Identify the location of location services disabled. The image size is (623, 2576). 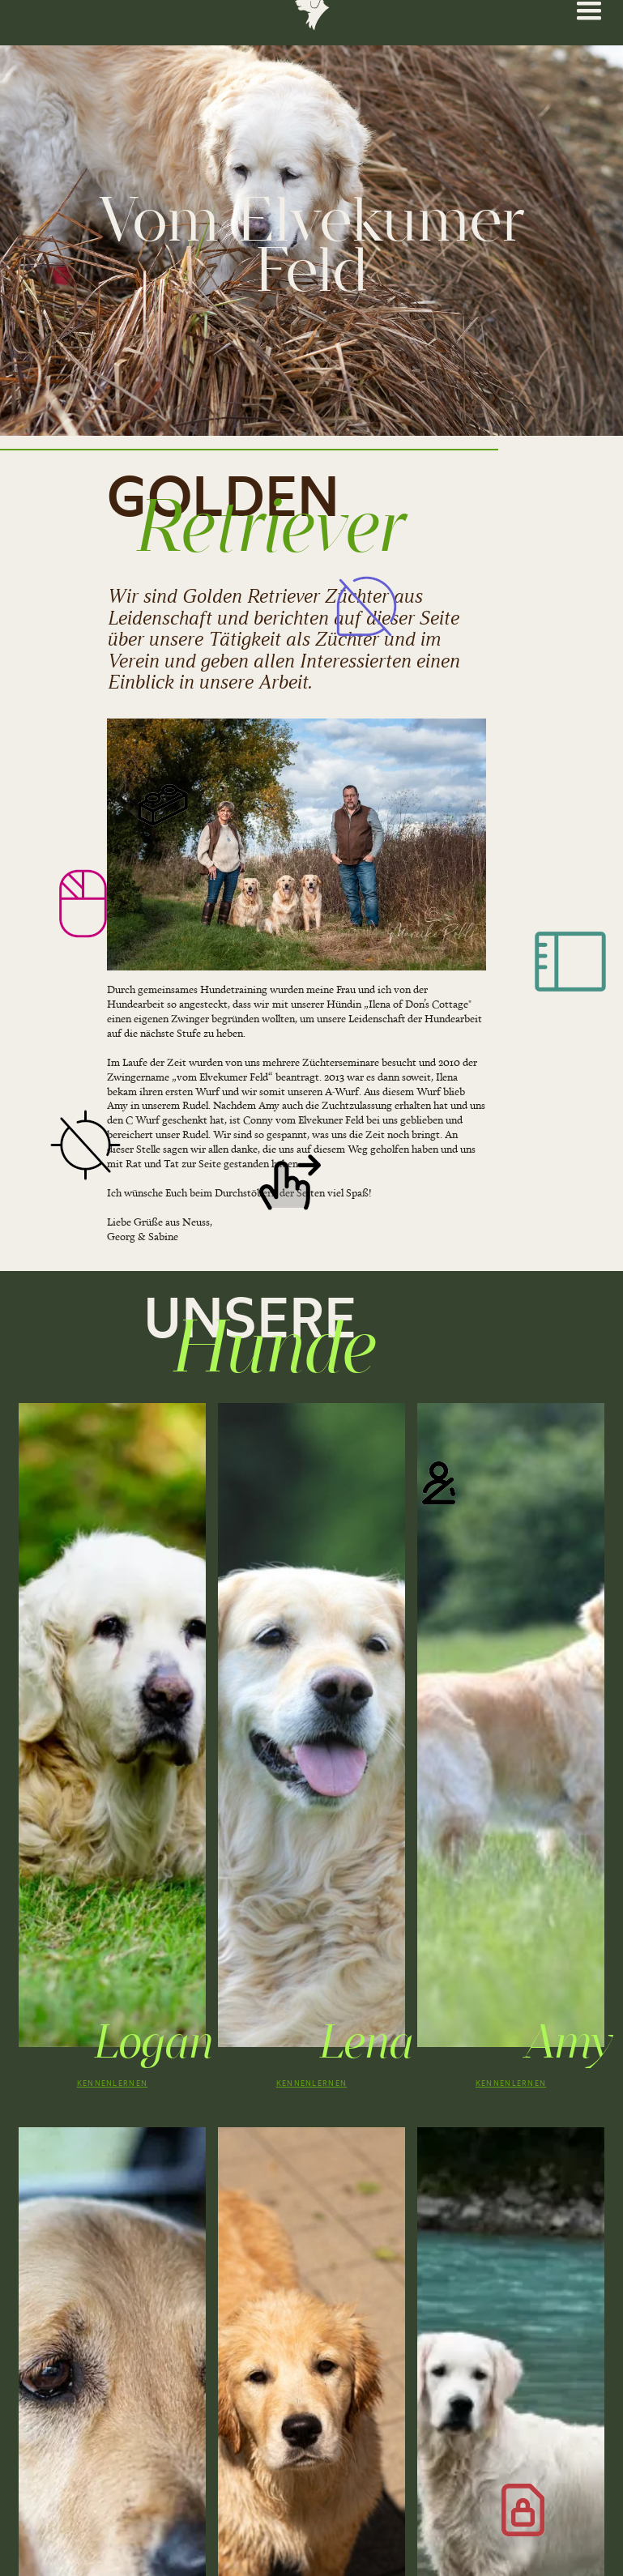
(85, 1145).